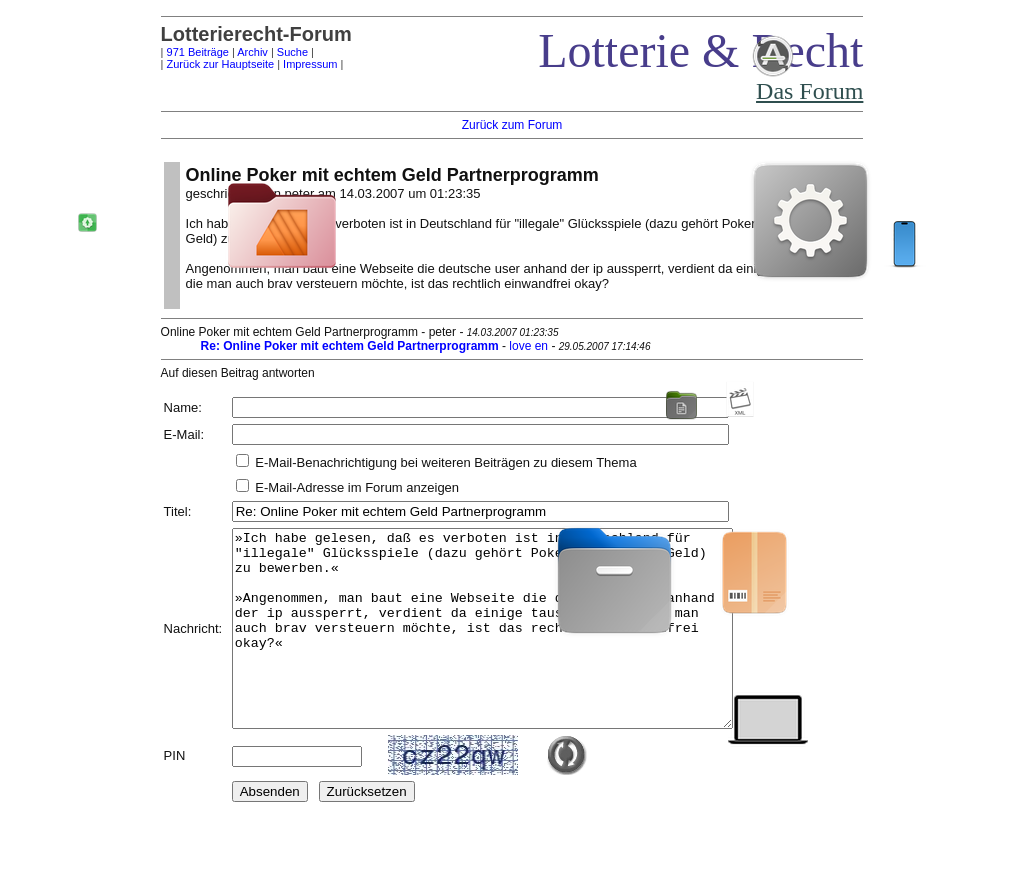 The image size is (1024, 880). Describe the element at coordinates (904, 244) in the screenshot. I see `iPhone 15 device icon` at that location.